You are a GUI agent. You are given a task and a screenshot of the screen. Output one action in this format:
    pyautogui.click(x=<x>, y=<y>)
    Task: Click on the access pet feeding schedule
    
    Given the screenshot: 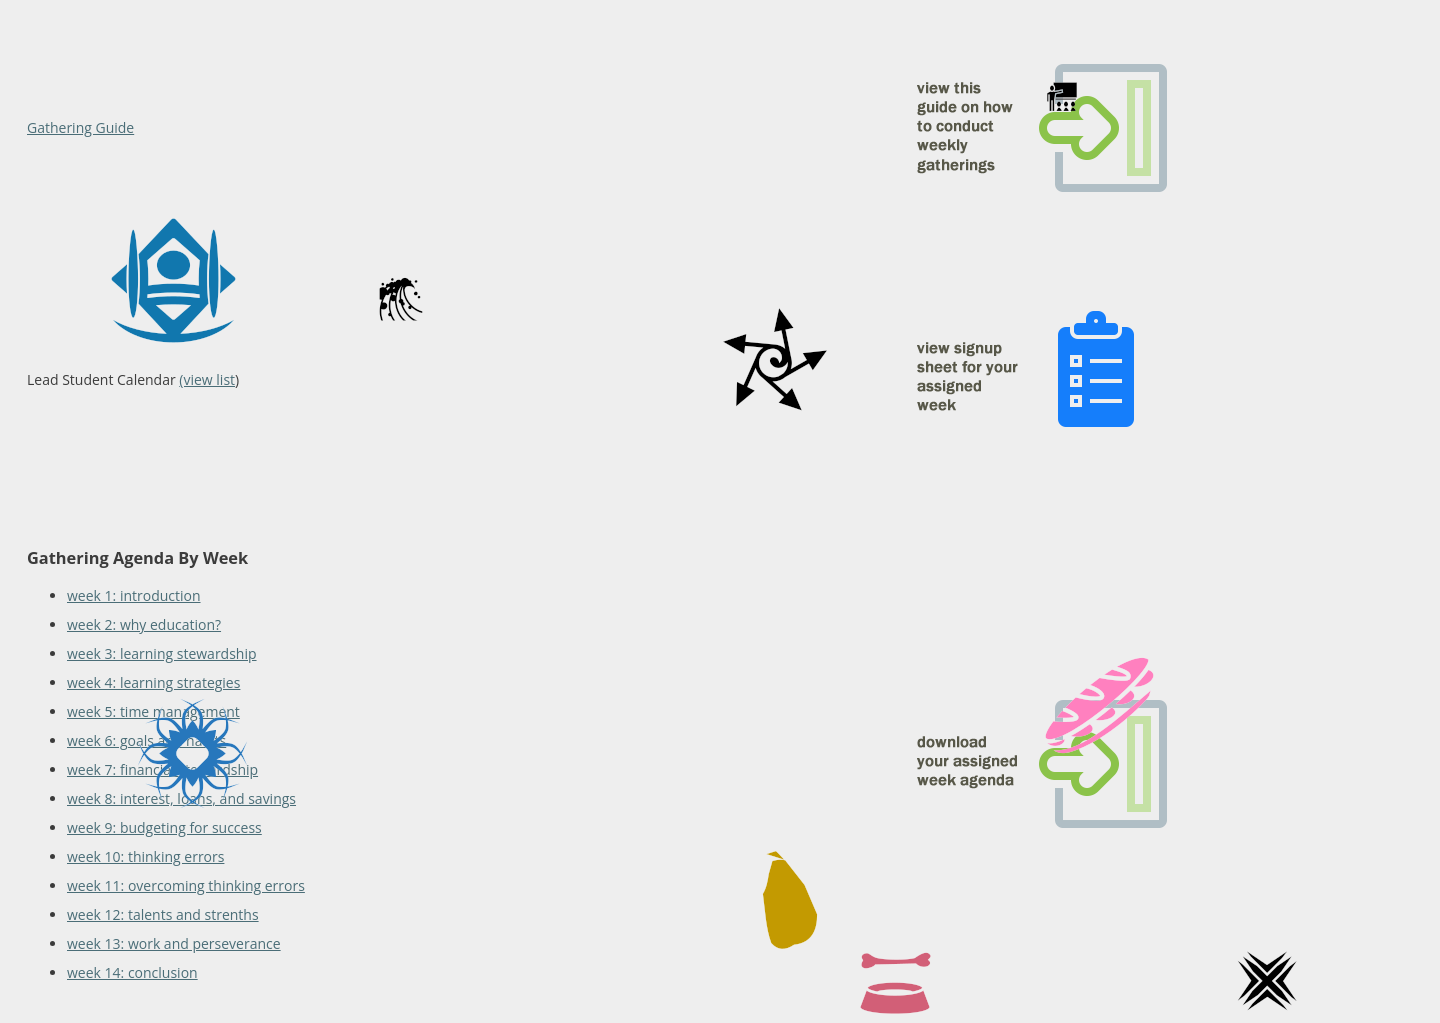 What is the action you would take?
    pyautogui.click(x=895, y=980)
    